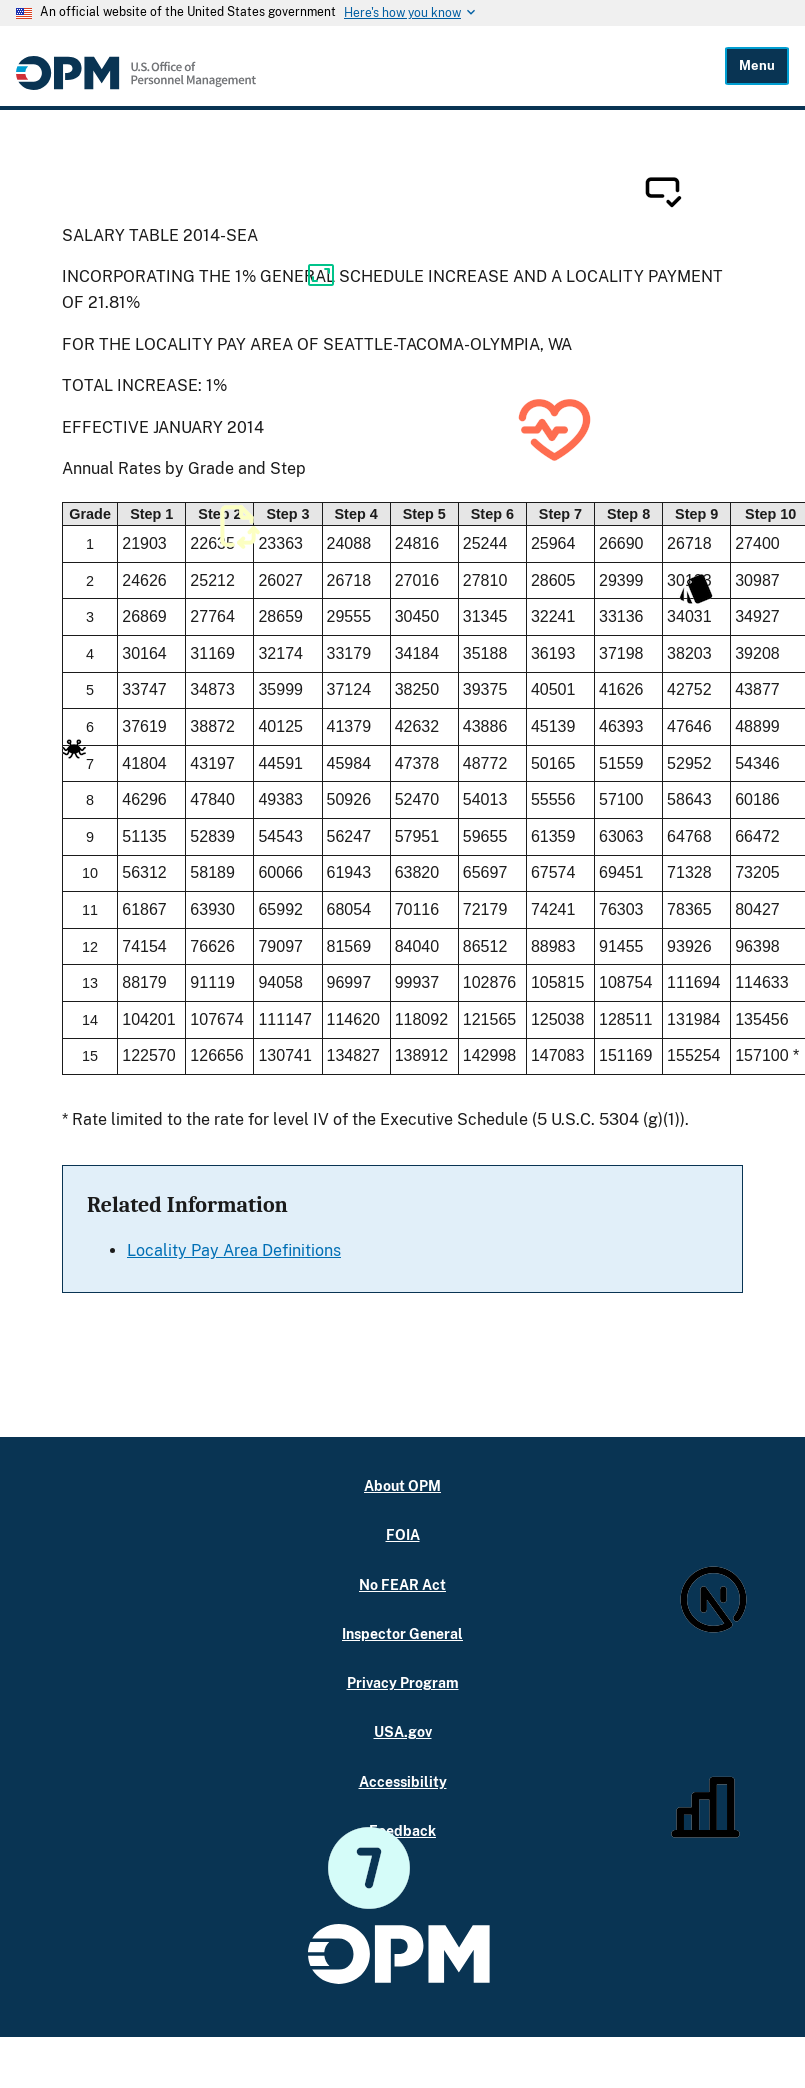  Describe the element at coordinates (237, 526) in the screenshot. I see `change document orientation between portrait and landscape` at that location.